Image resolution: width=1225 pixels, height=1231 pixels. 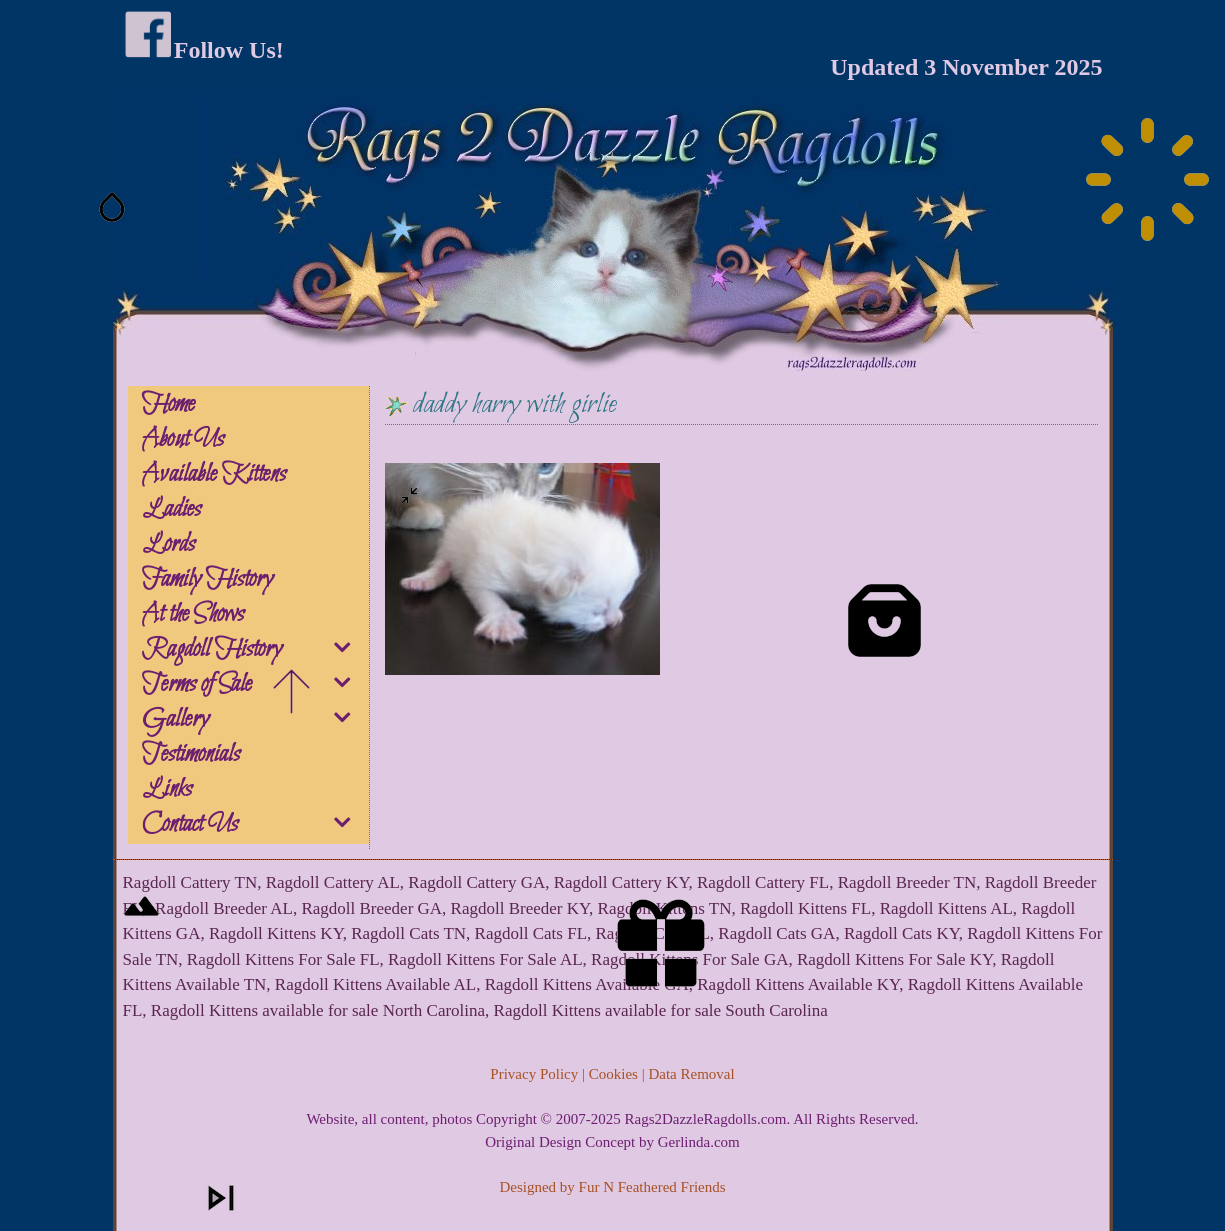 I want to click on apply a landscape or nature photo filter, so click(x=141, y=905).